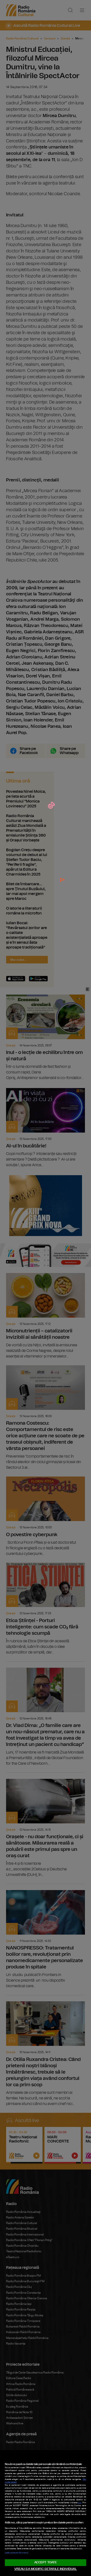 This screenshot has height=2576, width=91. Describe the element at coordinates (62, 880) in the screenshot. I see `flag or mark an important item` at that location.